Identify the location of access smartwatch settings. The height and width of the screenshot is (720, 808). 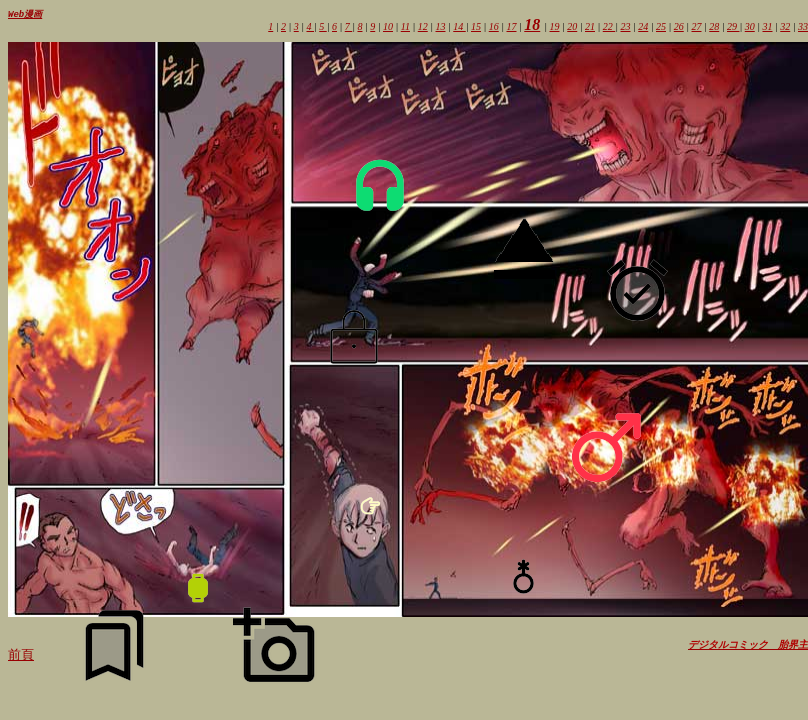
(198, 588).